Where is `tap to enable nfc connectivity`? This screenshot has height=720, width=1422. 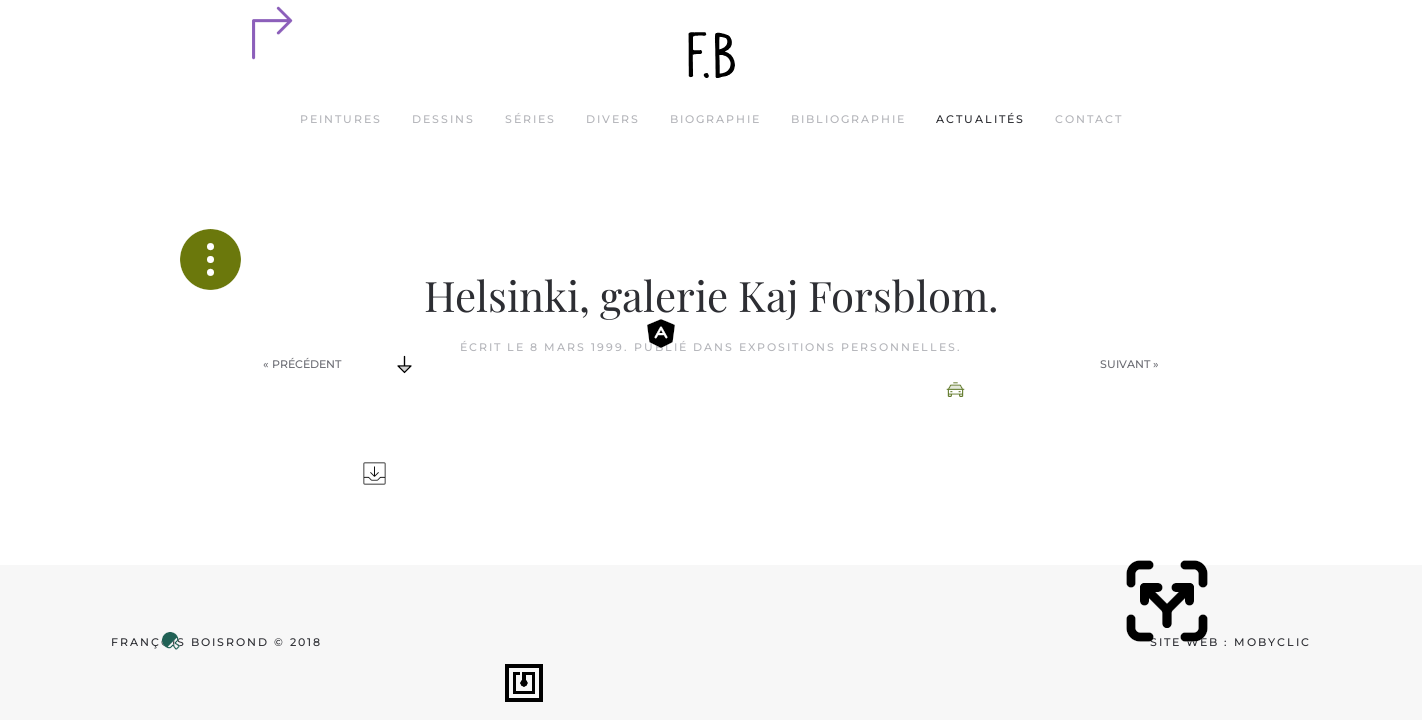 tap to enable nfc connectivity is located at coordinates (524, 683).